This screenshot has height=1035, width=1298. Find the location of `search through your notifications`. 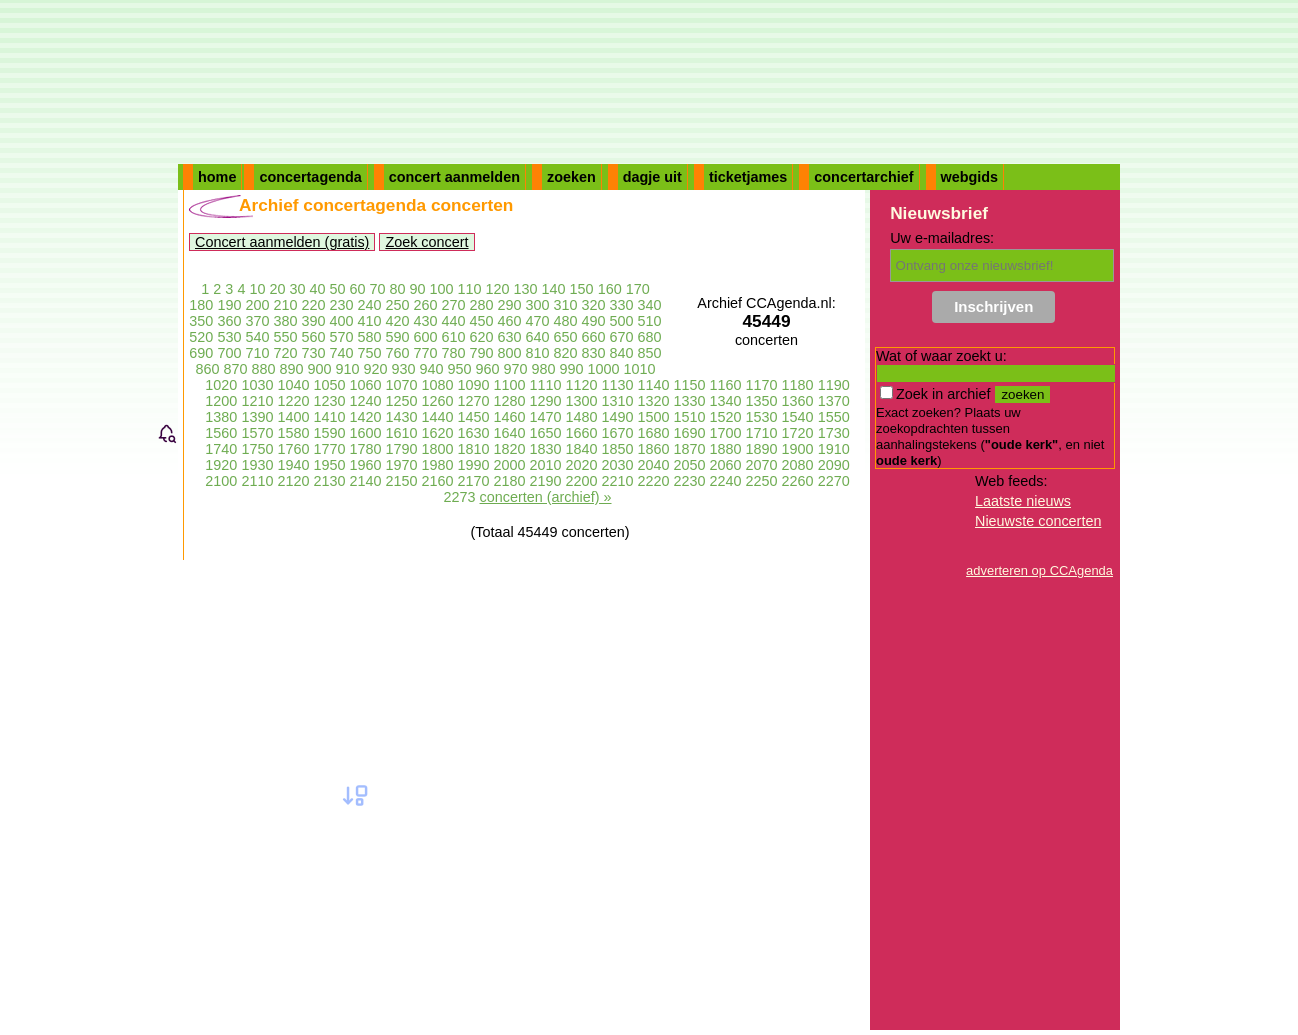

search through your notifications is located at coordinates (166, 433).